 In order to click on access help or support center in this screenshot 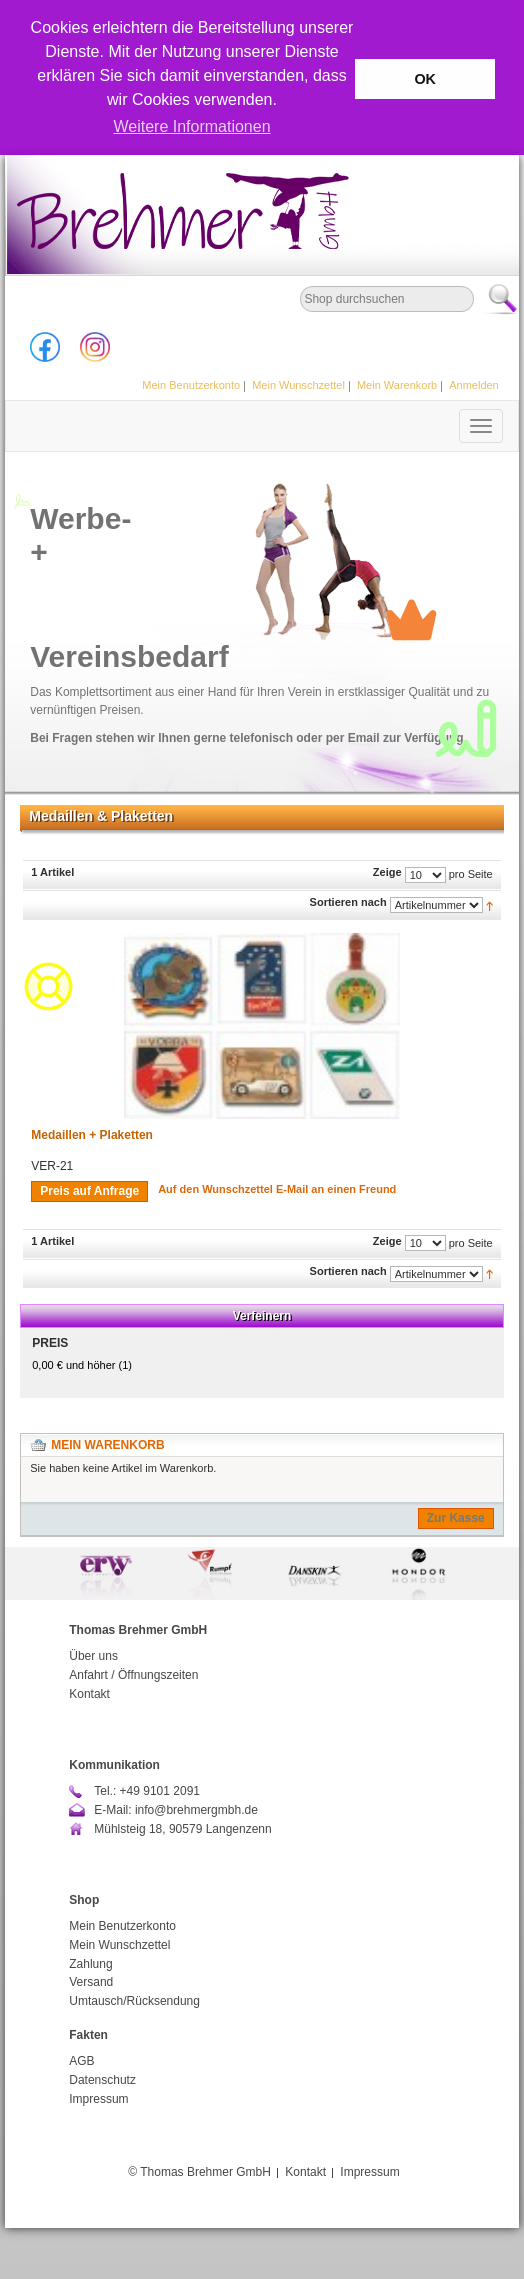, I will do `click(48, 986)`.